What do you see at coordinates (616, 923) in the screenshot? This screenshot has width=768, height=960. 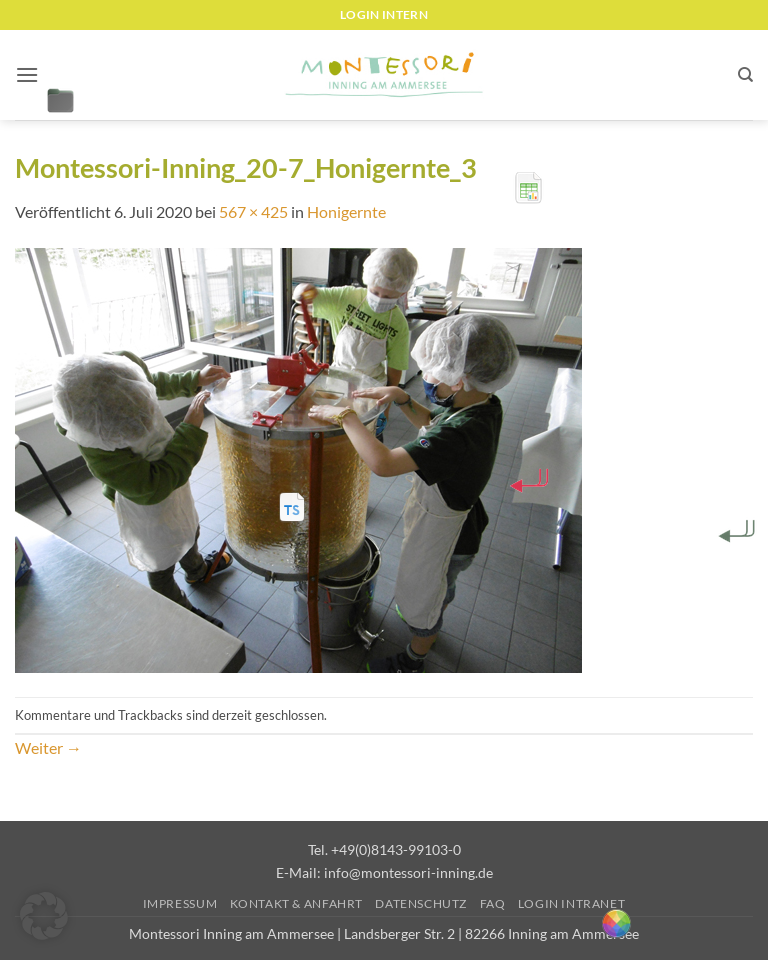 I see `open color picker or palette settings` at bounding box center [616, 923].